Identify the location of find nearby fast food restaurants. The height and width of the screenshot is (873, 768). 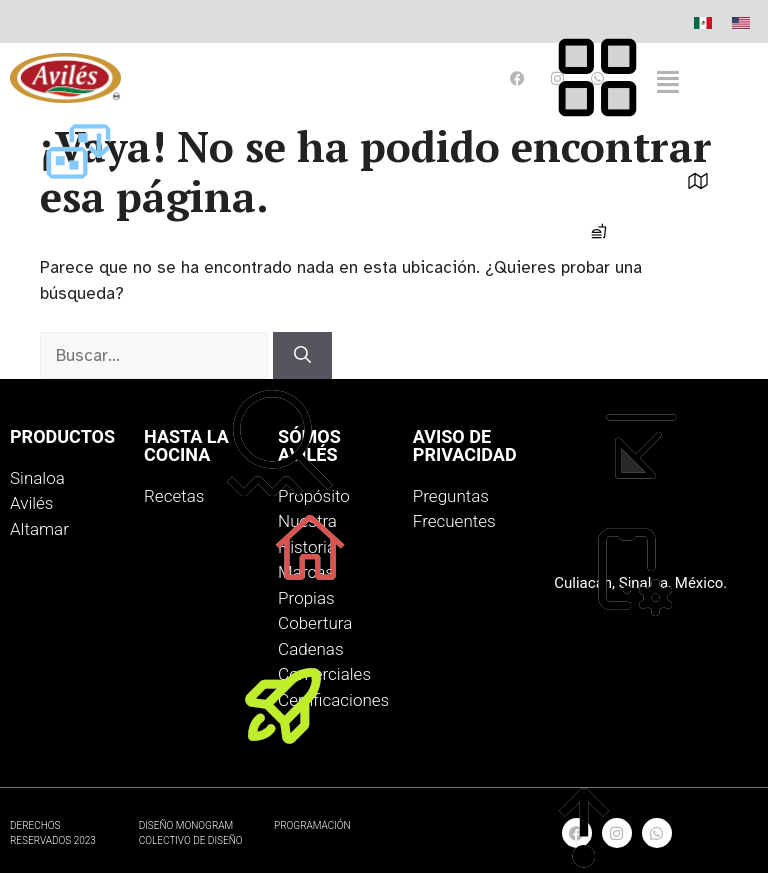
(599, 231).